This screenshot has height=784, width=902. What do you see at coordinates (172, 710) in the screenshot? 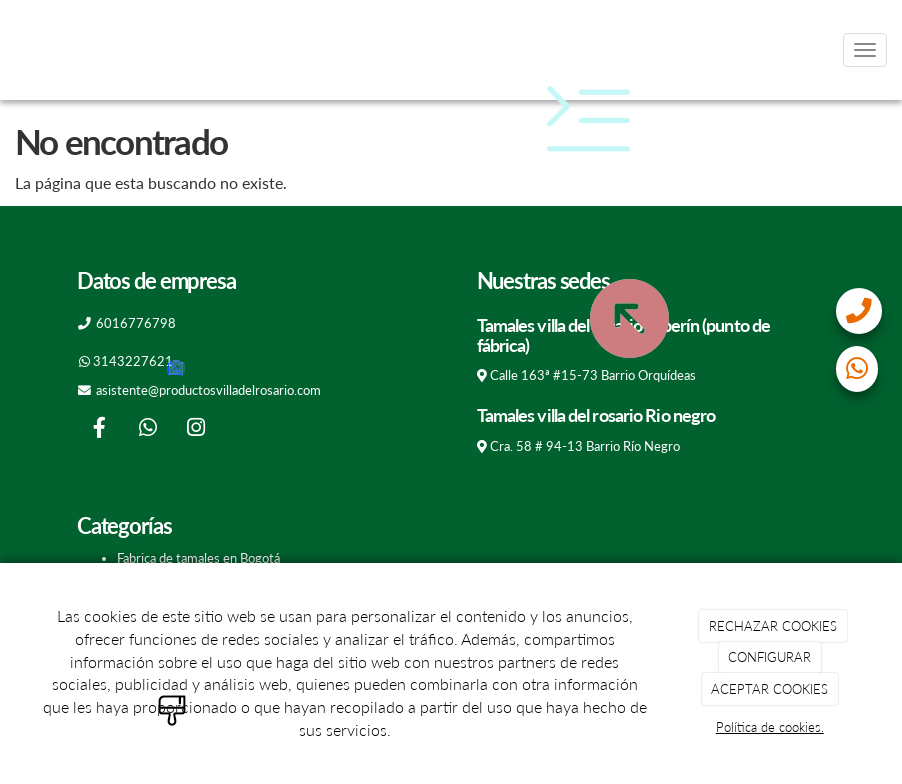
I see `access painting or drawing tools` at bounding box center [172, 710].